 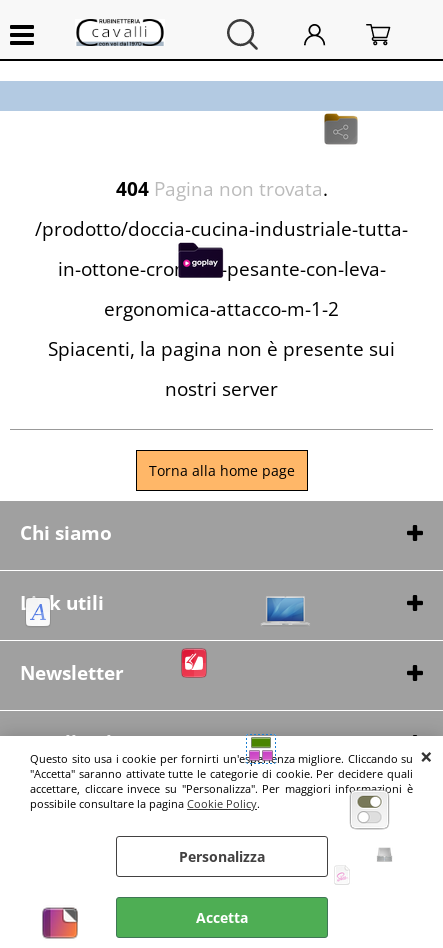 What do you see at coordinates (194, 663) in the screenshot?
I see `indicates a postscript (.ps) or .eps file type` at bounding box center [194, 663].